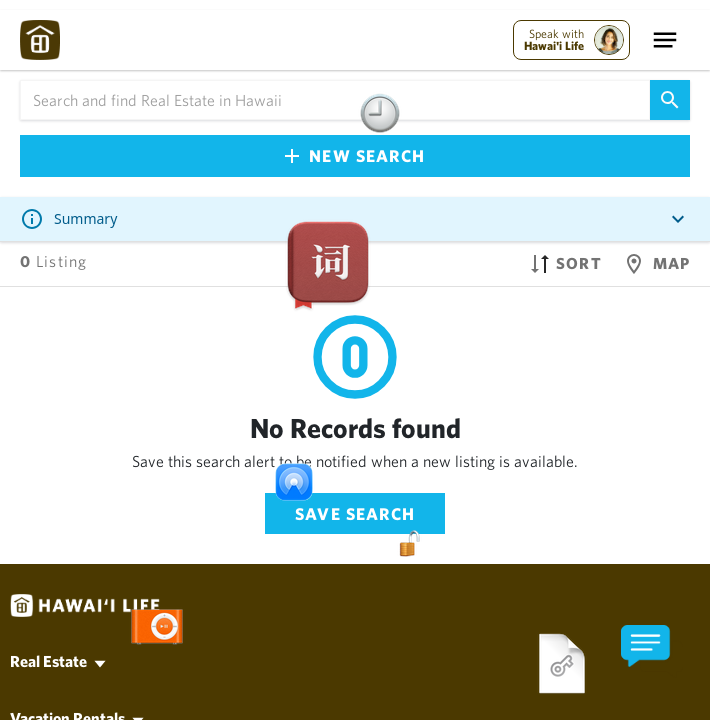 The height and width of the screenshot is (720, 710). Describe the element at coordinates (157, 617) in the screenshot. I see `iPod shuffle device connected` at that location.